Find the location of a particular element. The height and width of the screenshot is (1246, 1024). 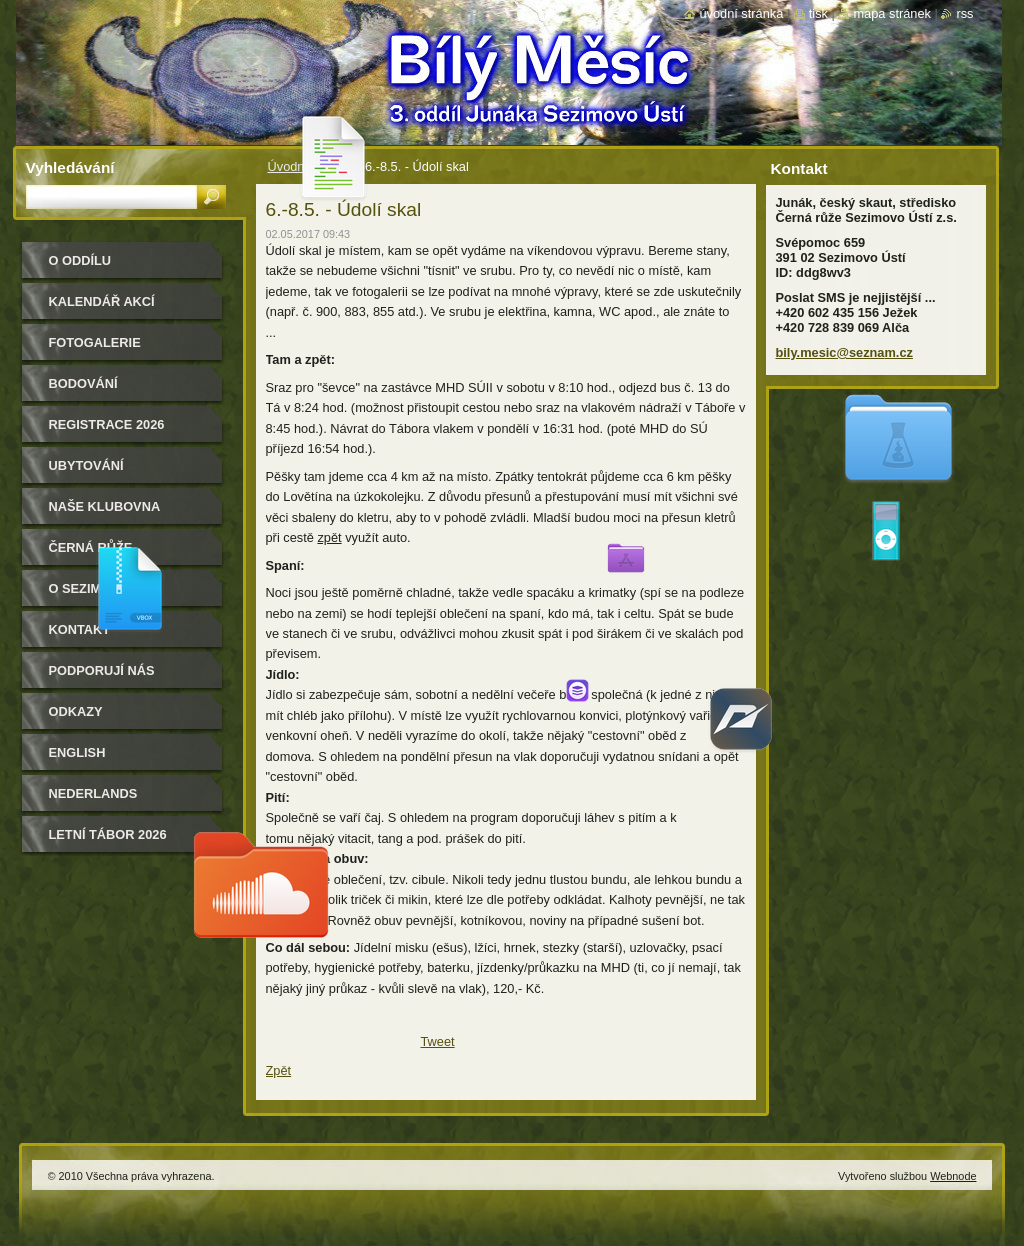

open templates folder is located at coordinates (626, 558).